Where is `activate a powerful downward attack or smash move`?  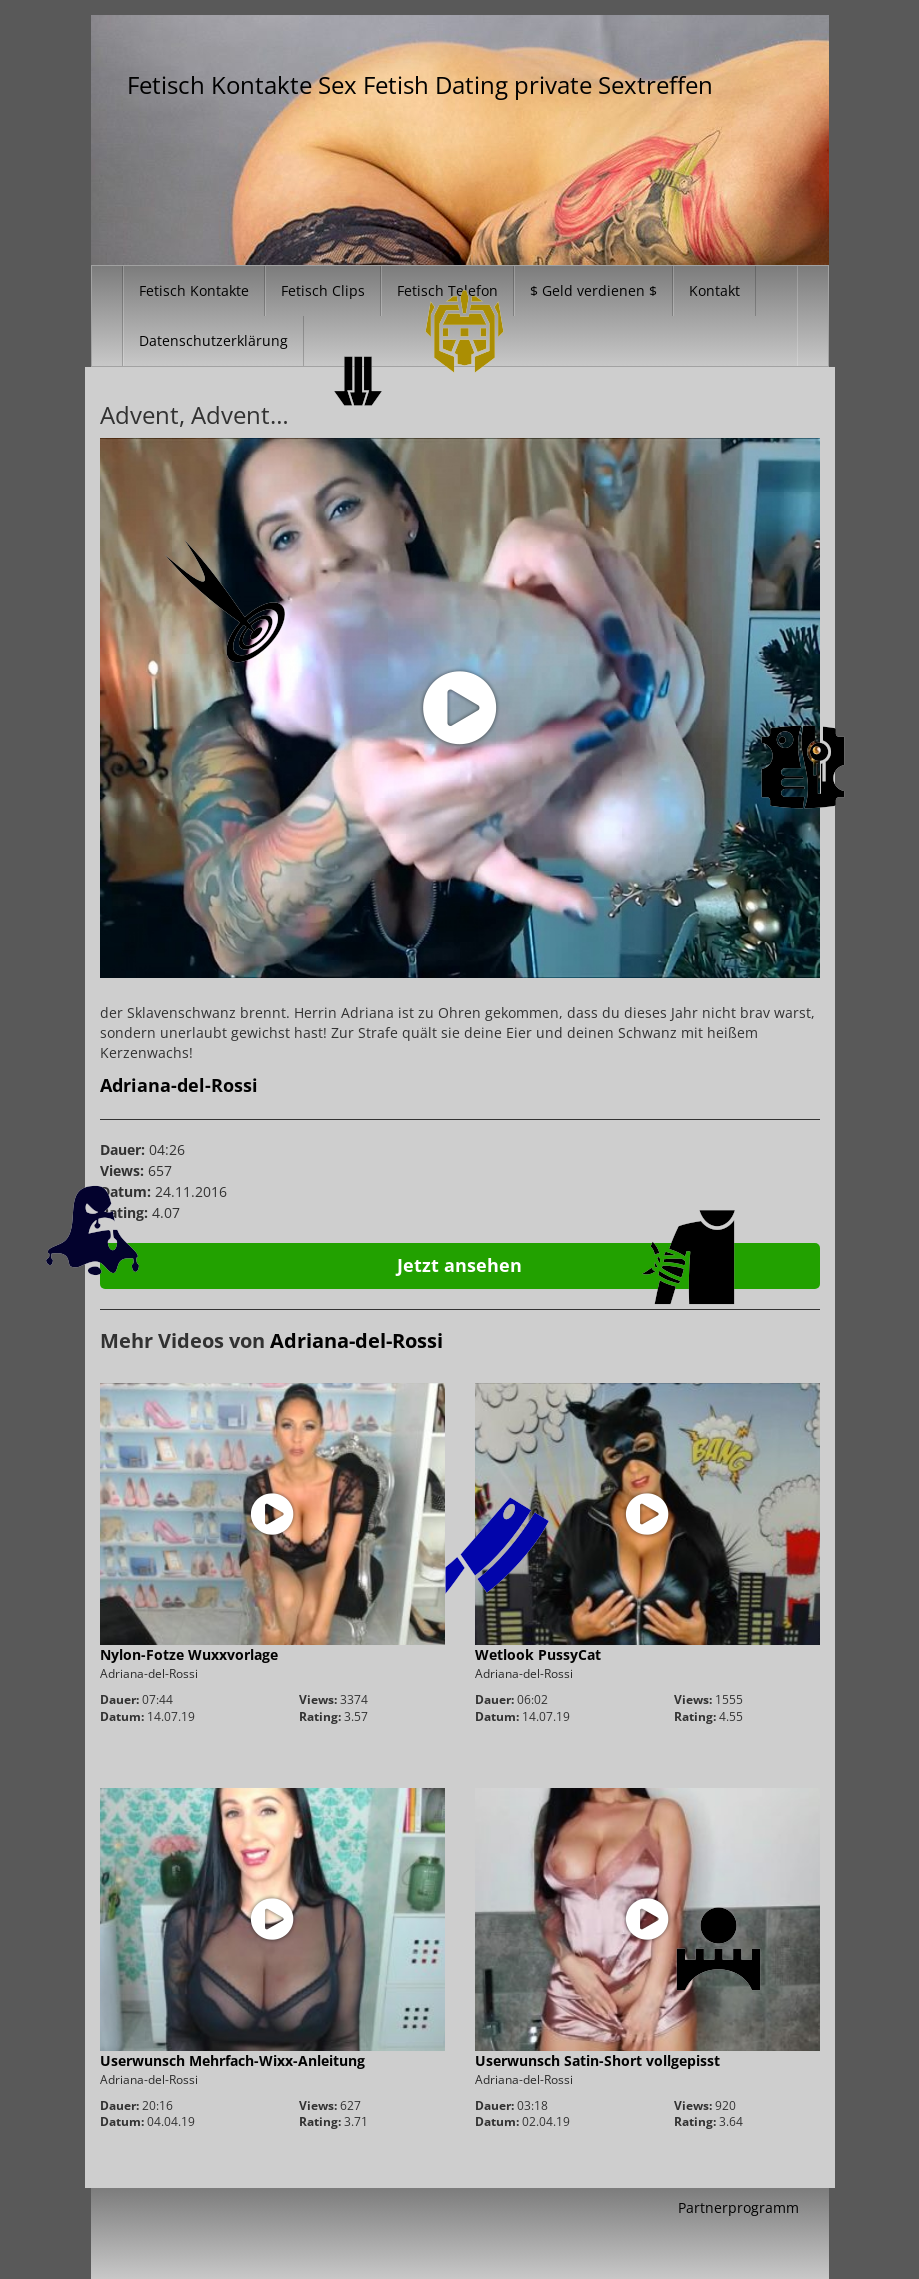 activate a powerful downward attack or smash move is located at coordinates (358, 381).